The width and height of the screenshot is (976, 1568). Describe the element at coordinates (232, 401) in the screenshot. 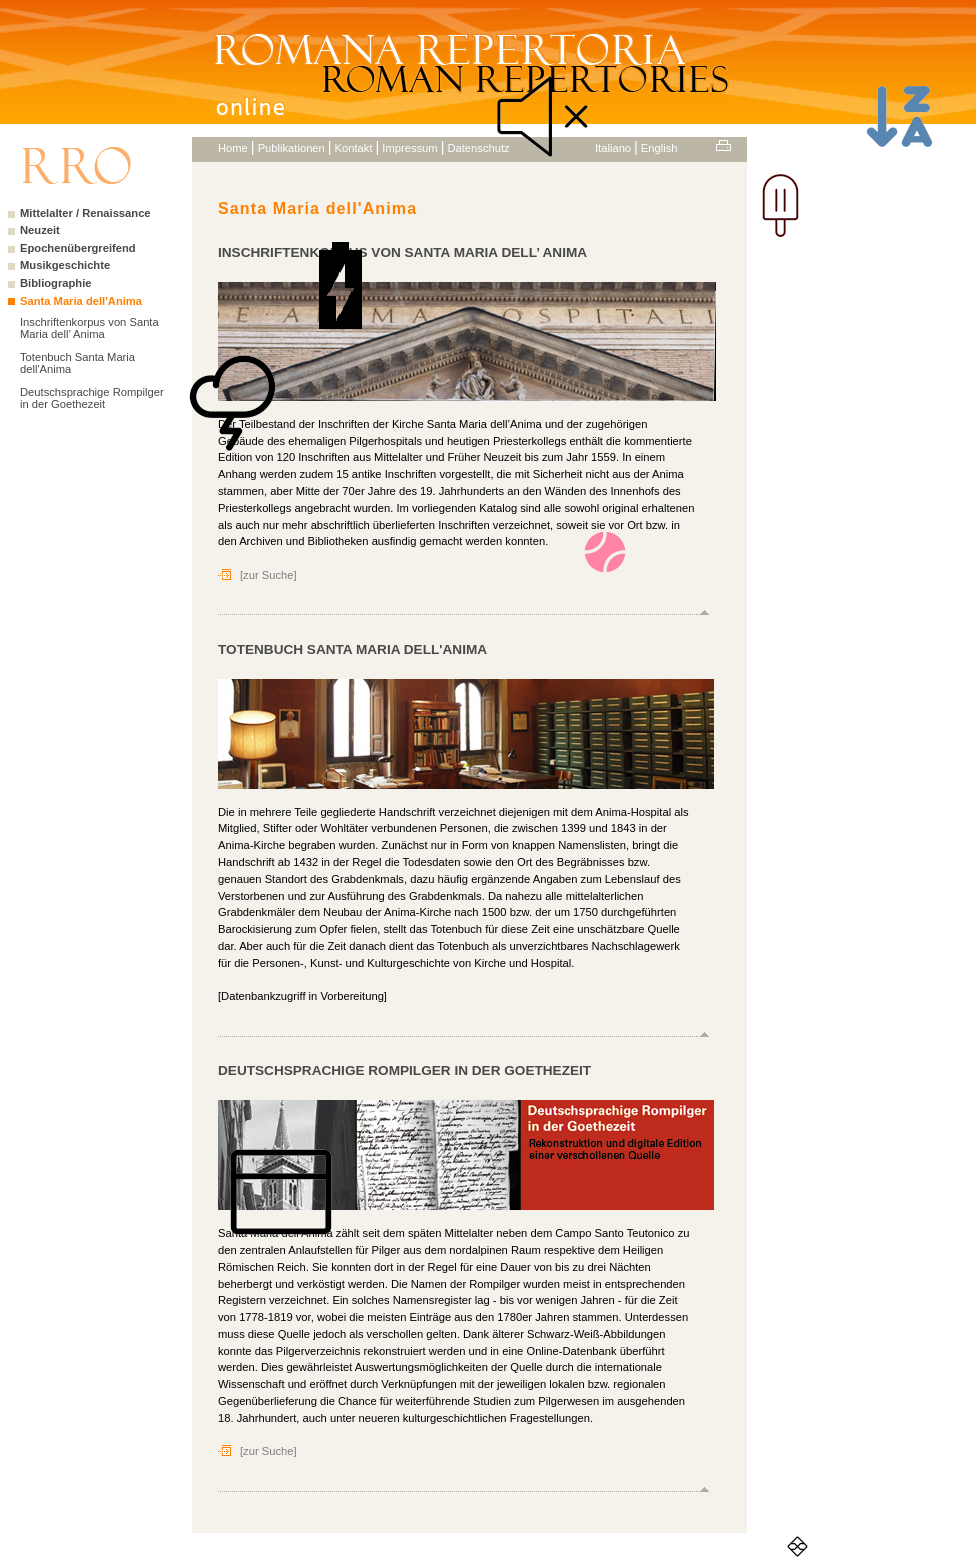

I see `indicates thunderstorm or severe weather conditions` at that location.